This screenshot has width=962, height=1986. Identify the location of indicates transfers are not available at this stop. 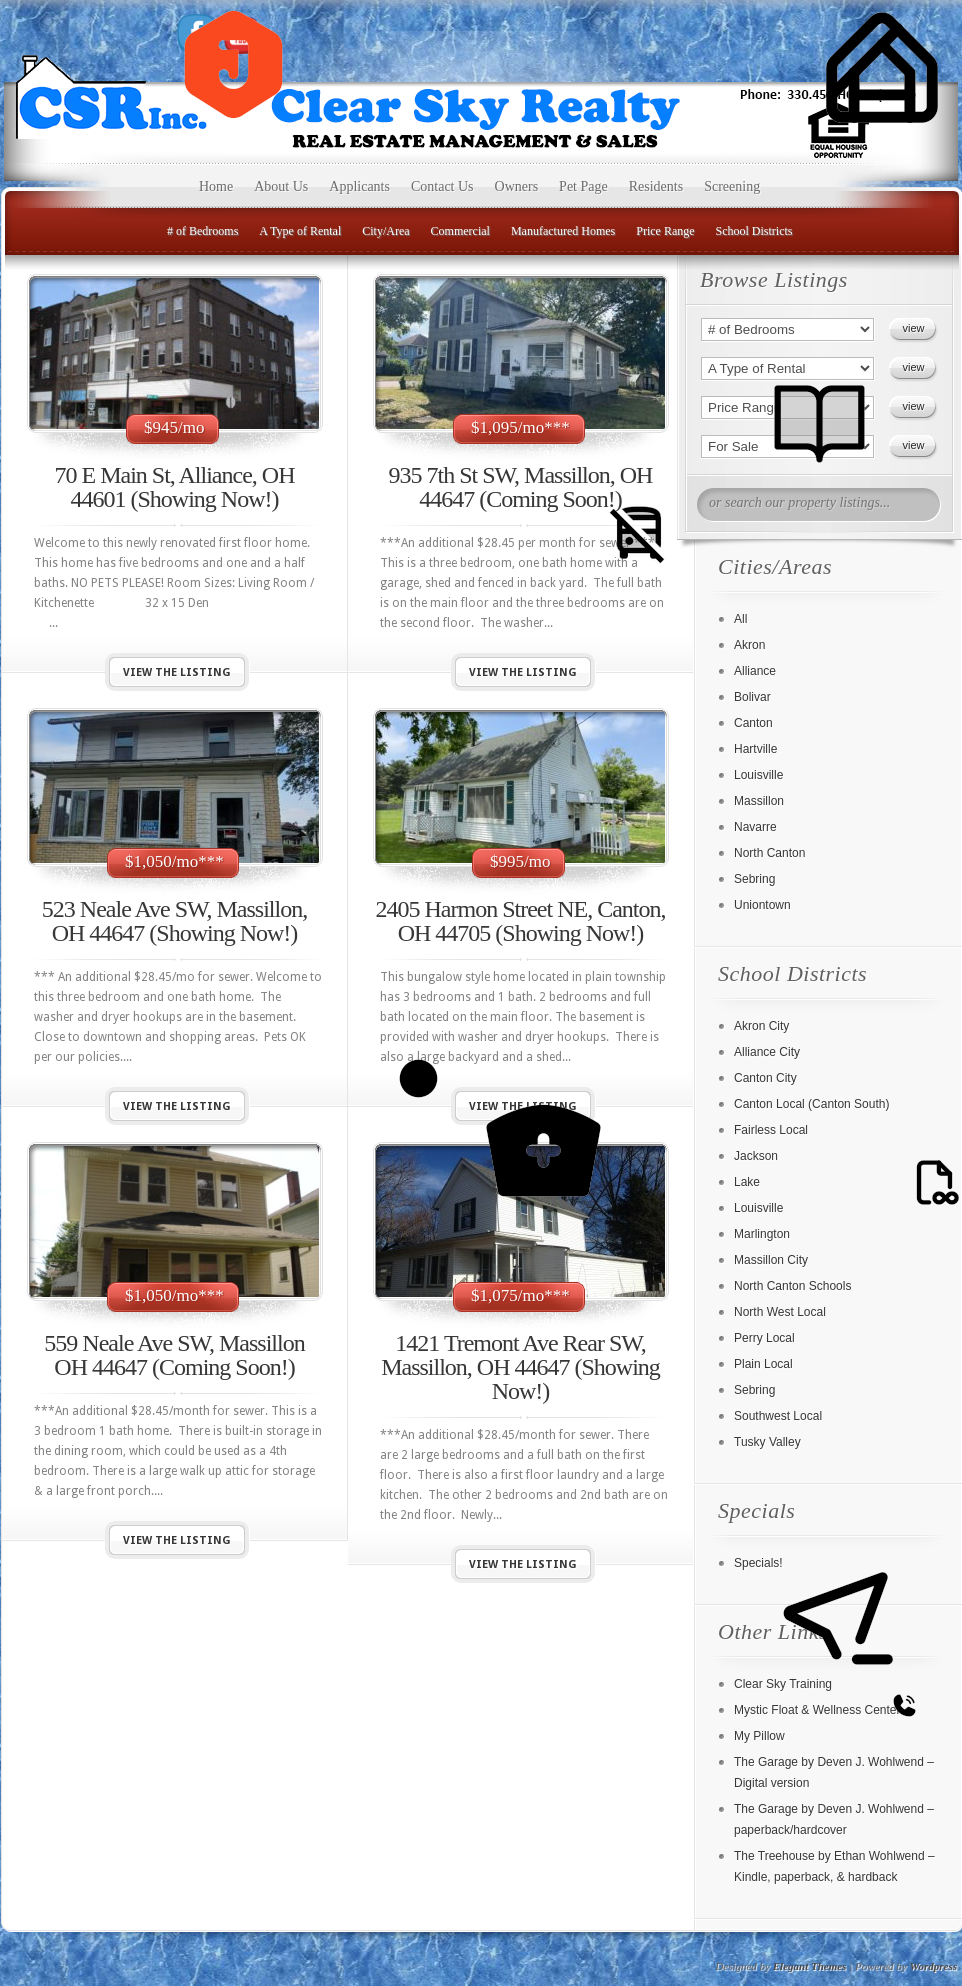
(639, 534).